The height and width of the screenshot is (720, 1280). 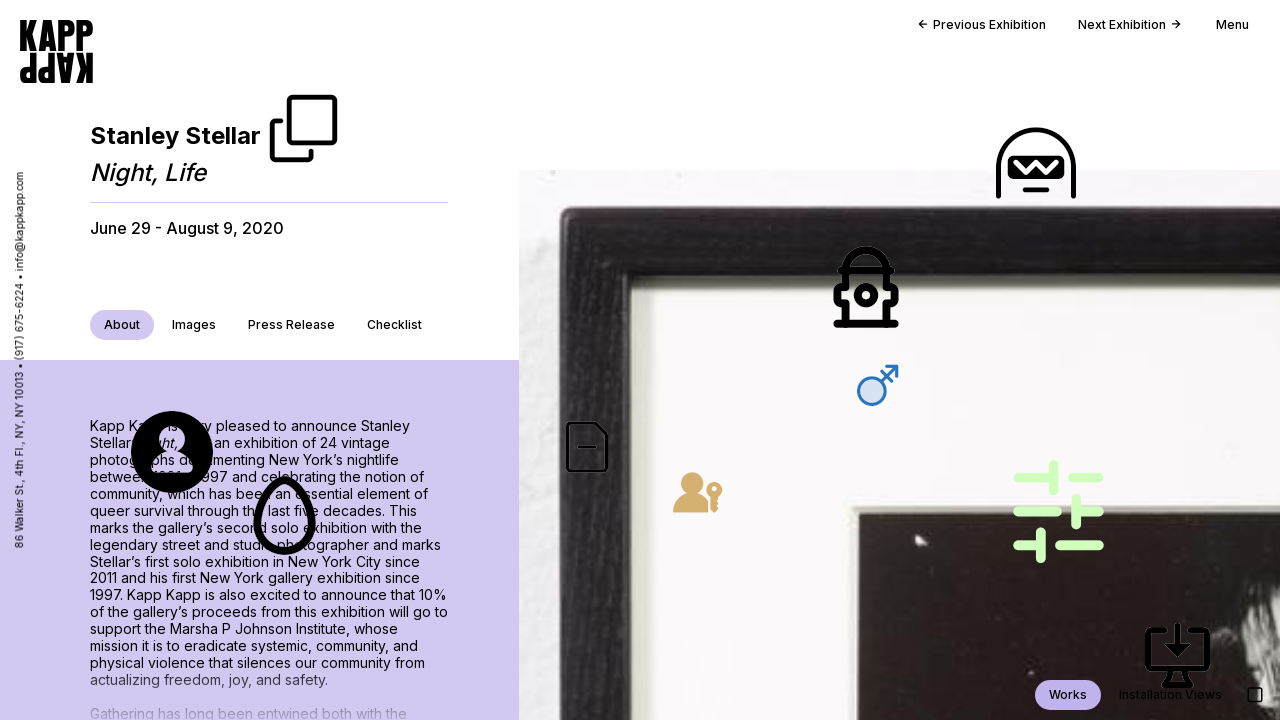 What do you see at coordinates (587, 447) in the screenshot?
I see `indicates a file has been removed or deleted` at bounding box center [587, 447].